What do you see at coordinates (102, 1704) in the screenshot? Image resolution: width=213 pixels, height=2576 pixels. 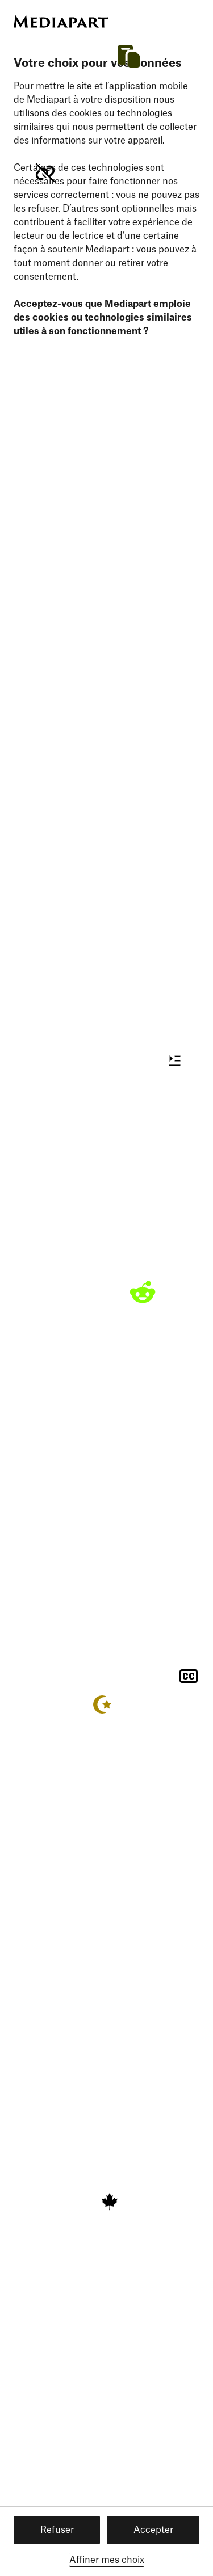 I see `indicates islamic religious content or settings` at bounding box center [102, 1704].